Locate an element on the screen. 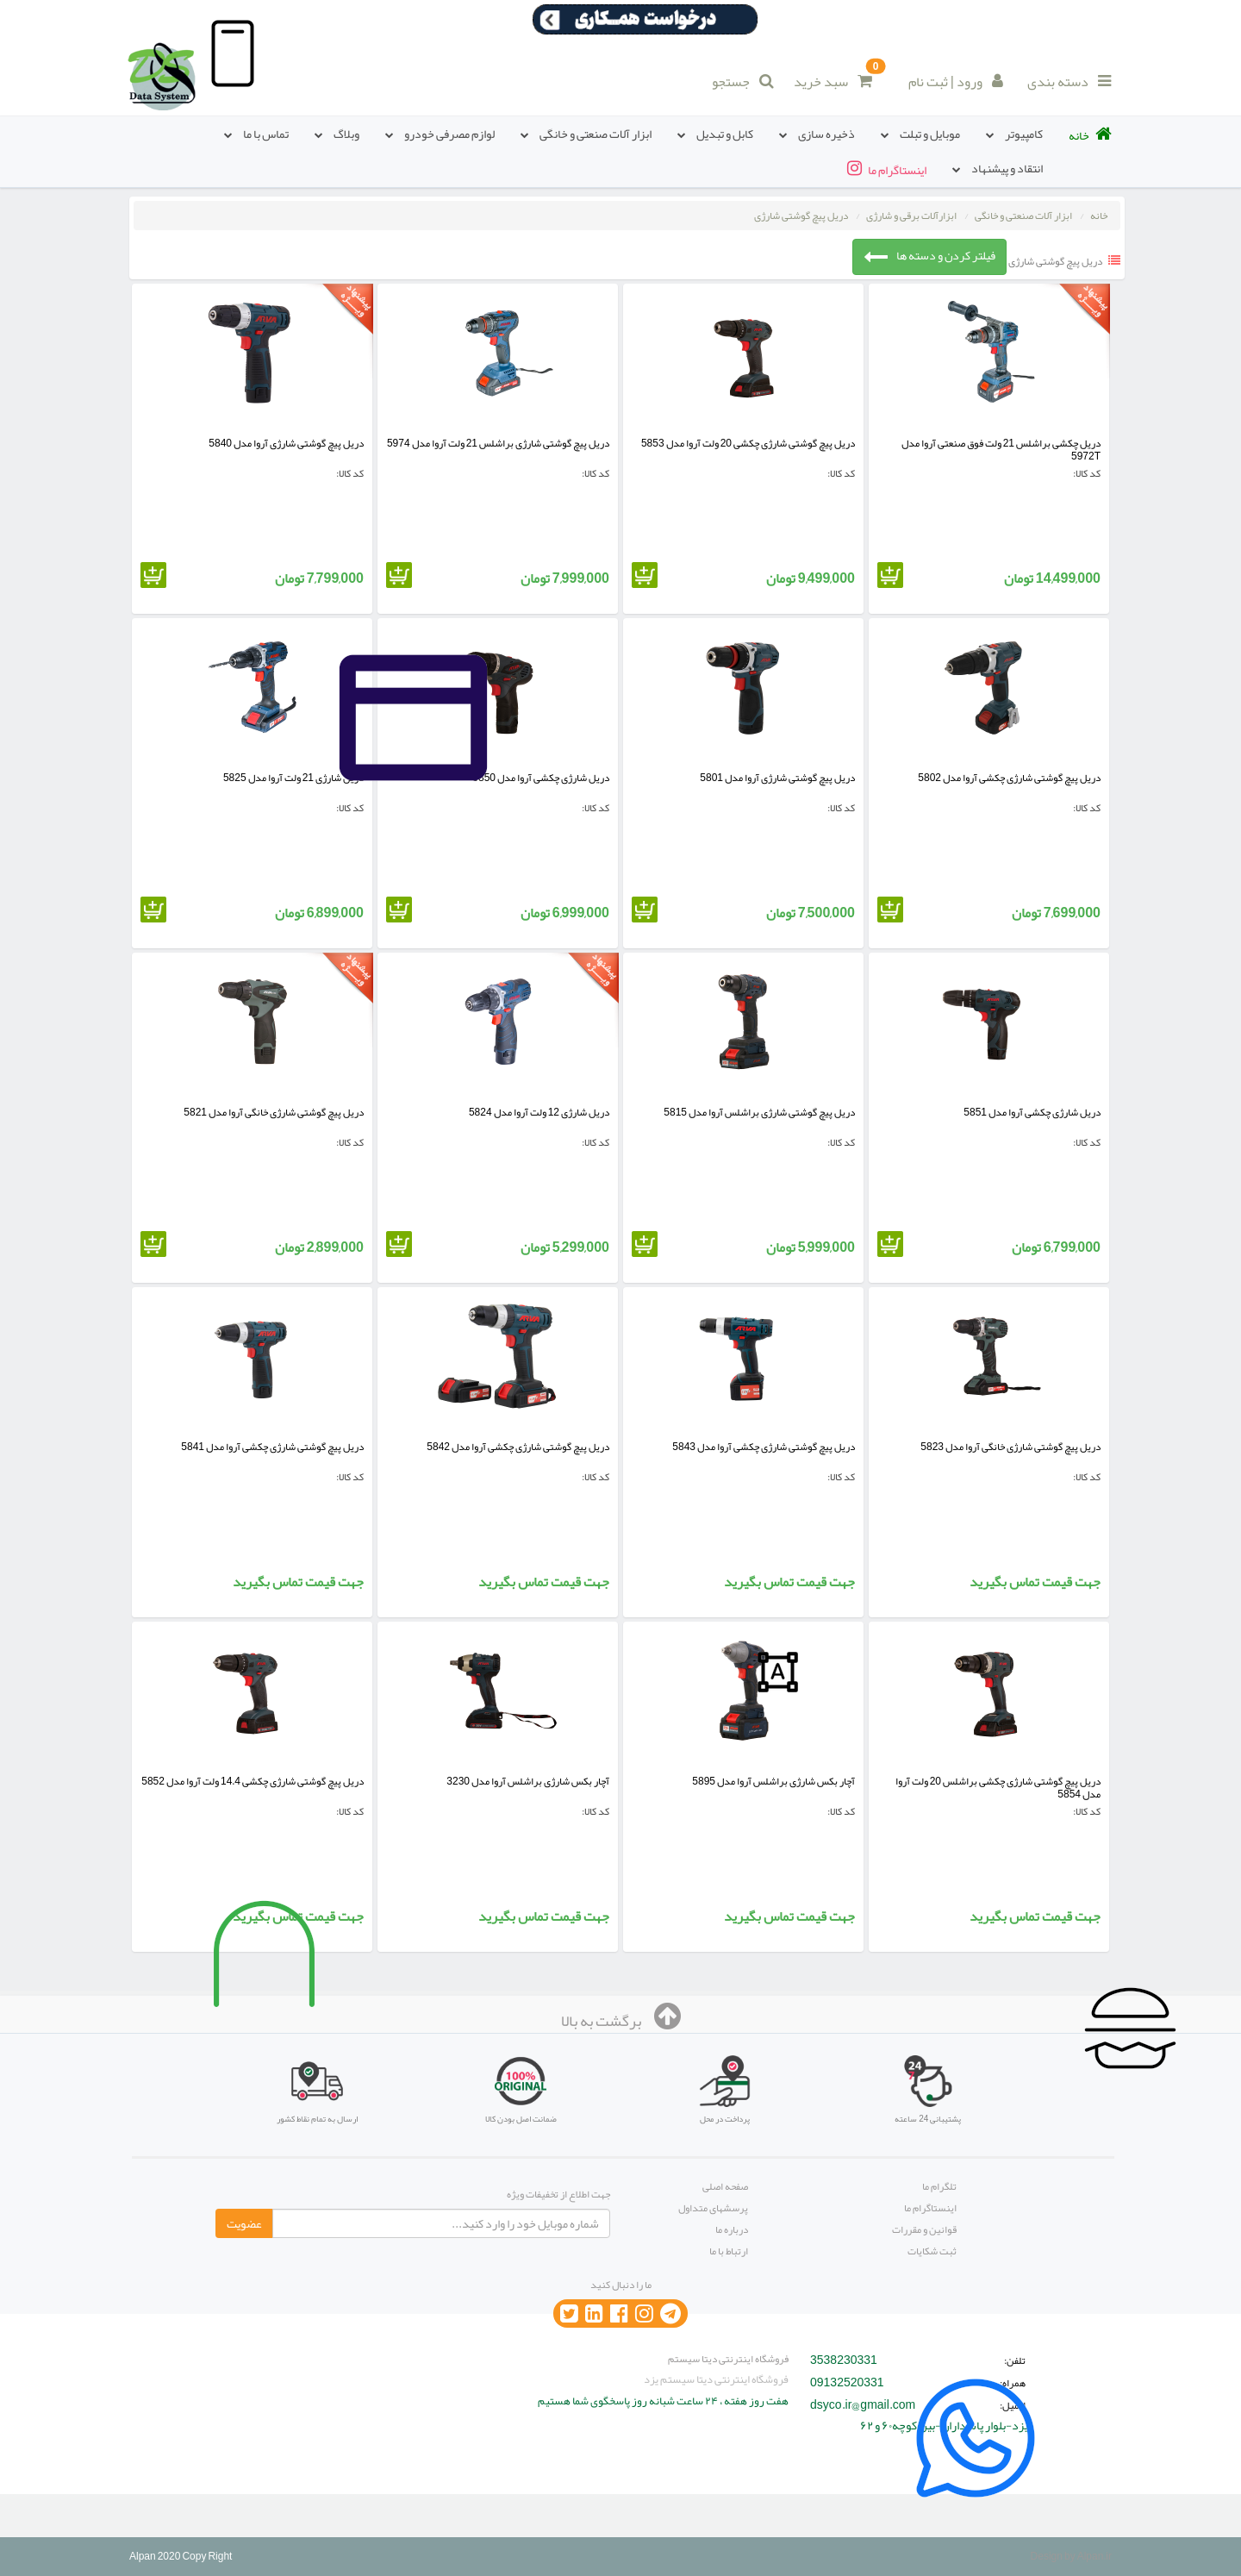 This screenshot has height=2576, width=1241. indicates set intersection in data operations is located at coordinates (264, 1956).